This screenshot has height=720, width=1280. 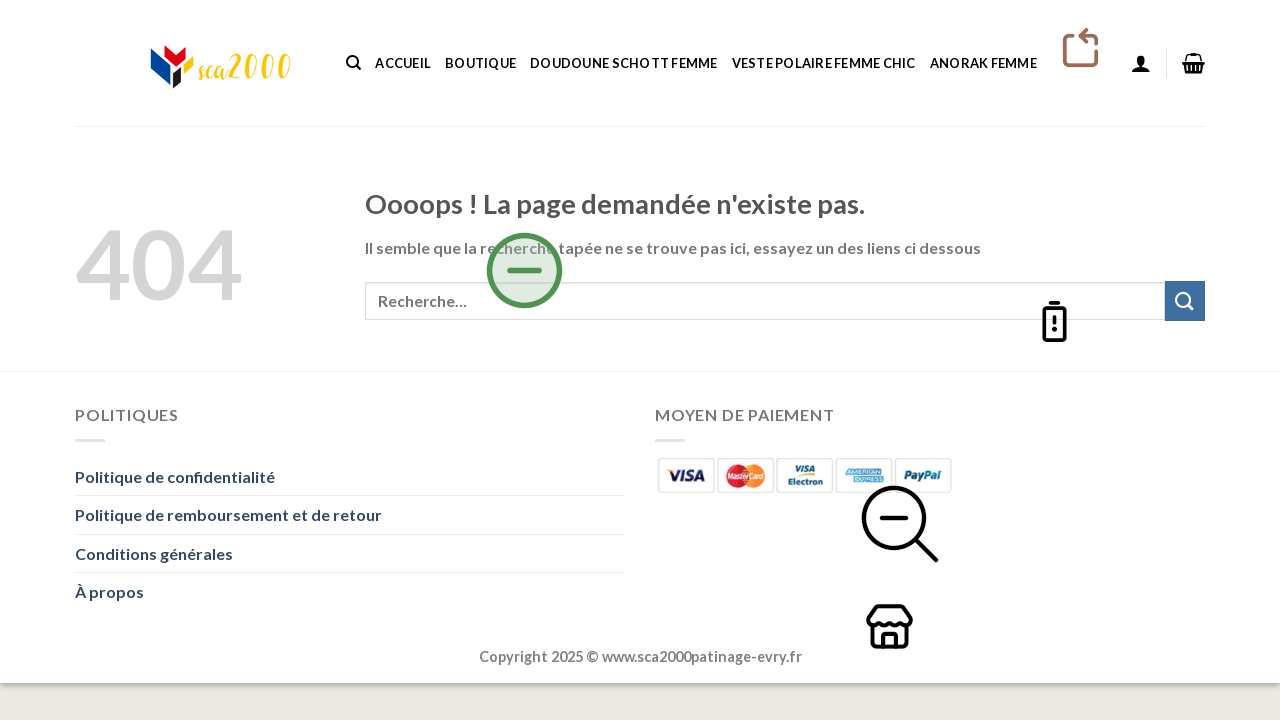 What do you see at coordinates (1080, 49) in the screenshot?
I see `rotate image or content counter-clockwise` at bounding box center [1080, 49].